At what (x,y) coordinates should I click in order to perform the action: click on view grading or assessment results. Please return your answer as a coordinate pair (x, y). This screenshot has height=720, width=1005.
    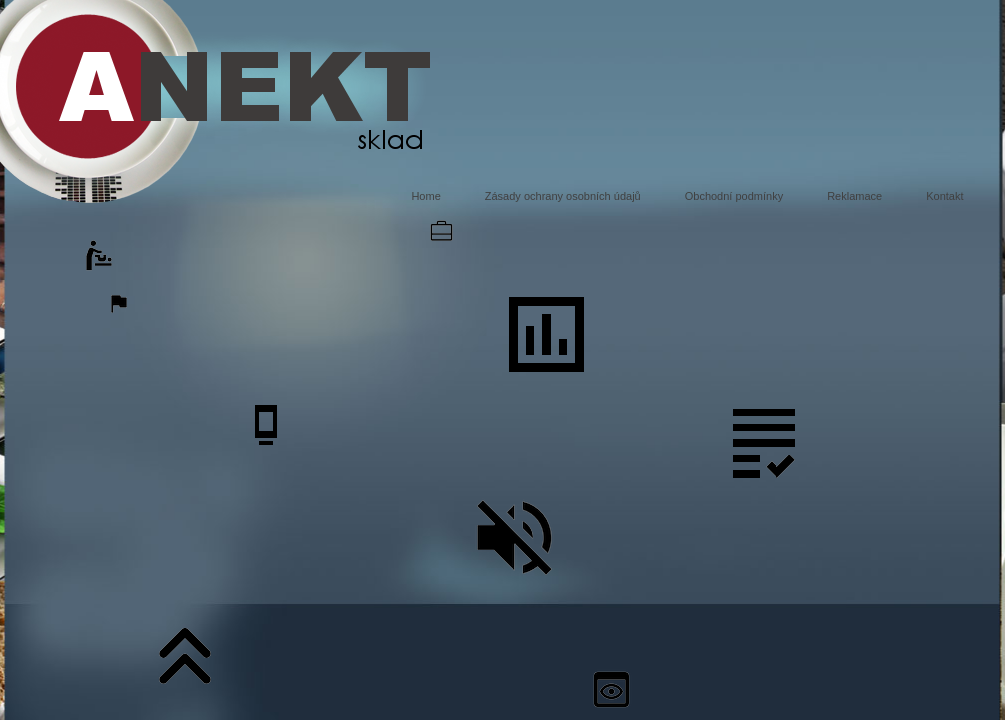
    Looking at the image, I should click on (764, 443).